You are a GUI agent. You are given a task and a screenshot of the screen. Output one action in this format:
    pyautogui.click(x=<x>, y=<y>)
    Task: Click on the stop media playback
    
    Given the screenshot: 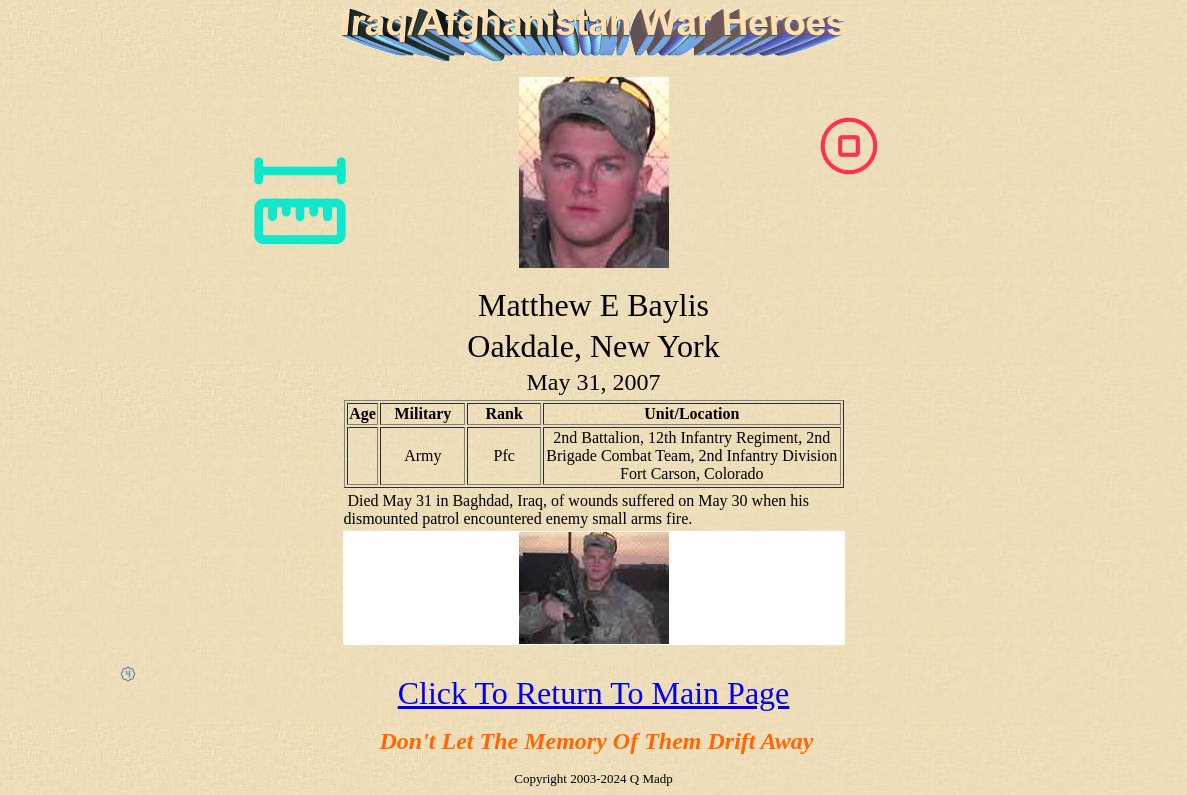 What is the action you would take?
    pyautogui.click(x=849, y=146)
    